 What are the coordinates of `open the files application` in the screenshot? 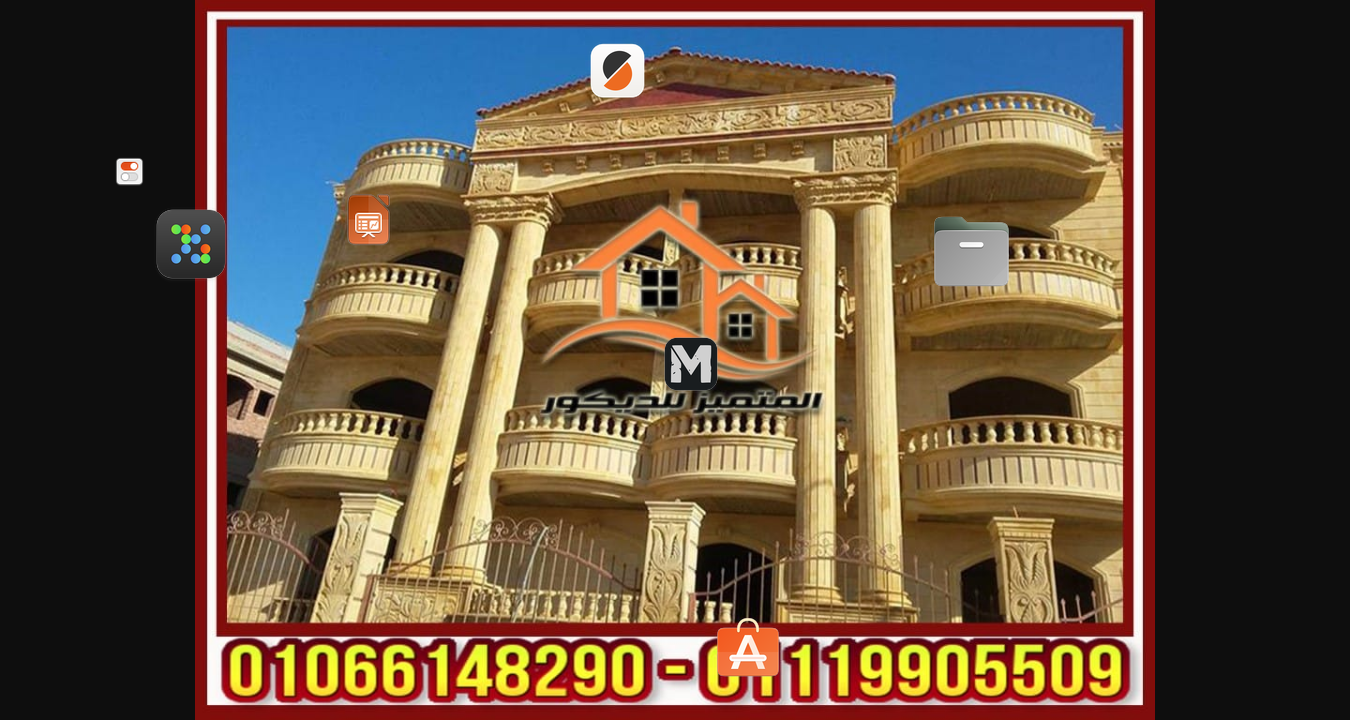 It's located at (971, 251).